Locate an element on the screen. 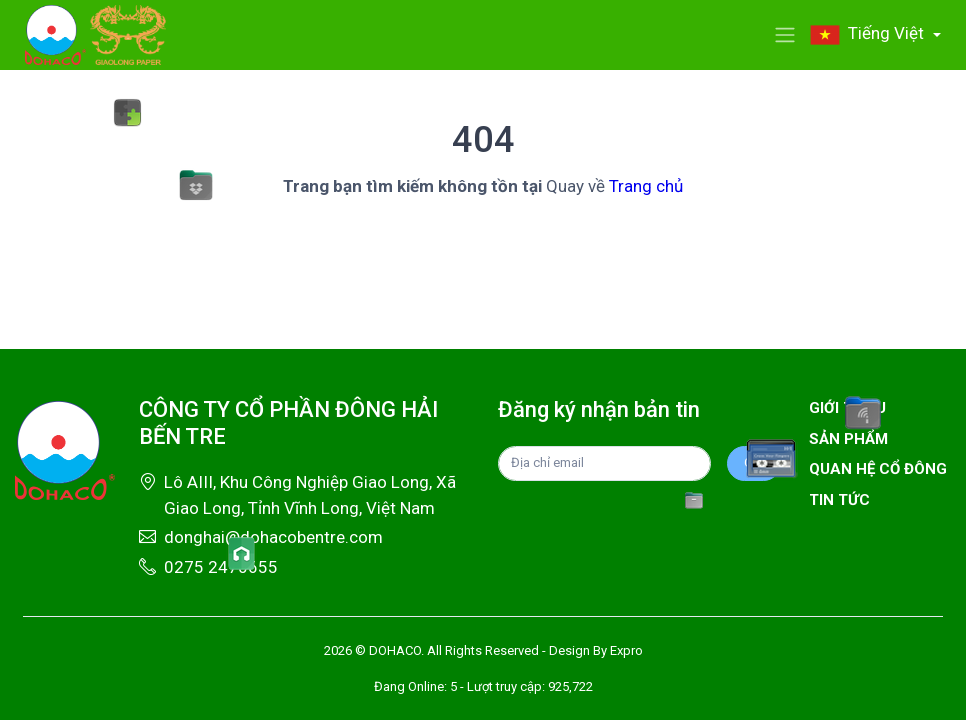 Image resolution: width=966 pixels, height=720 pixels. open dropbox synced folder is located at coordinates (196, 185).